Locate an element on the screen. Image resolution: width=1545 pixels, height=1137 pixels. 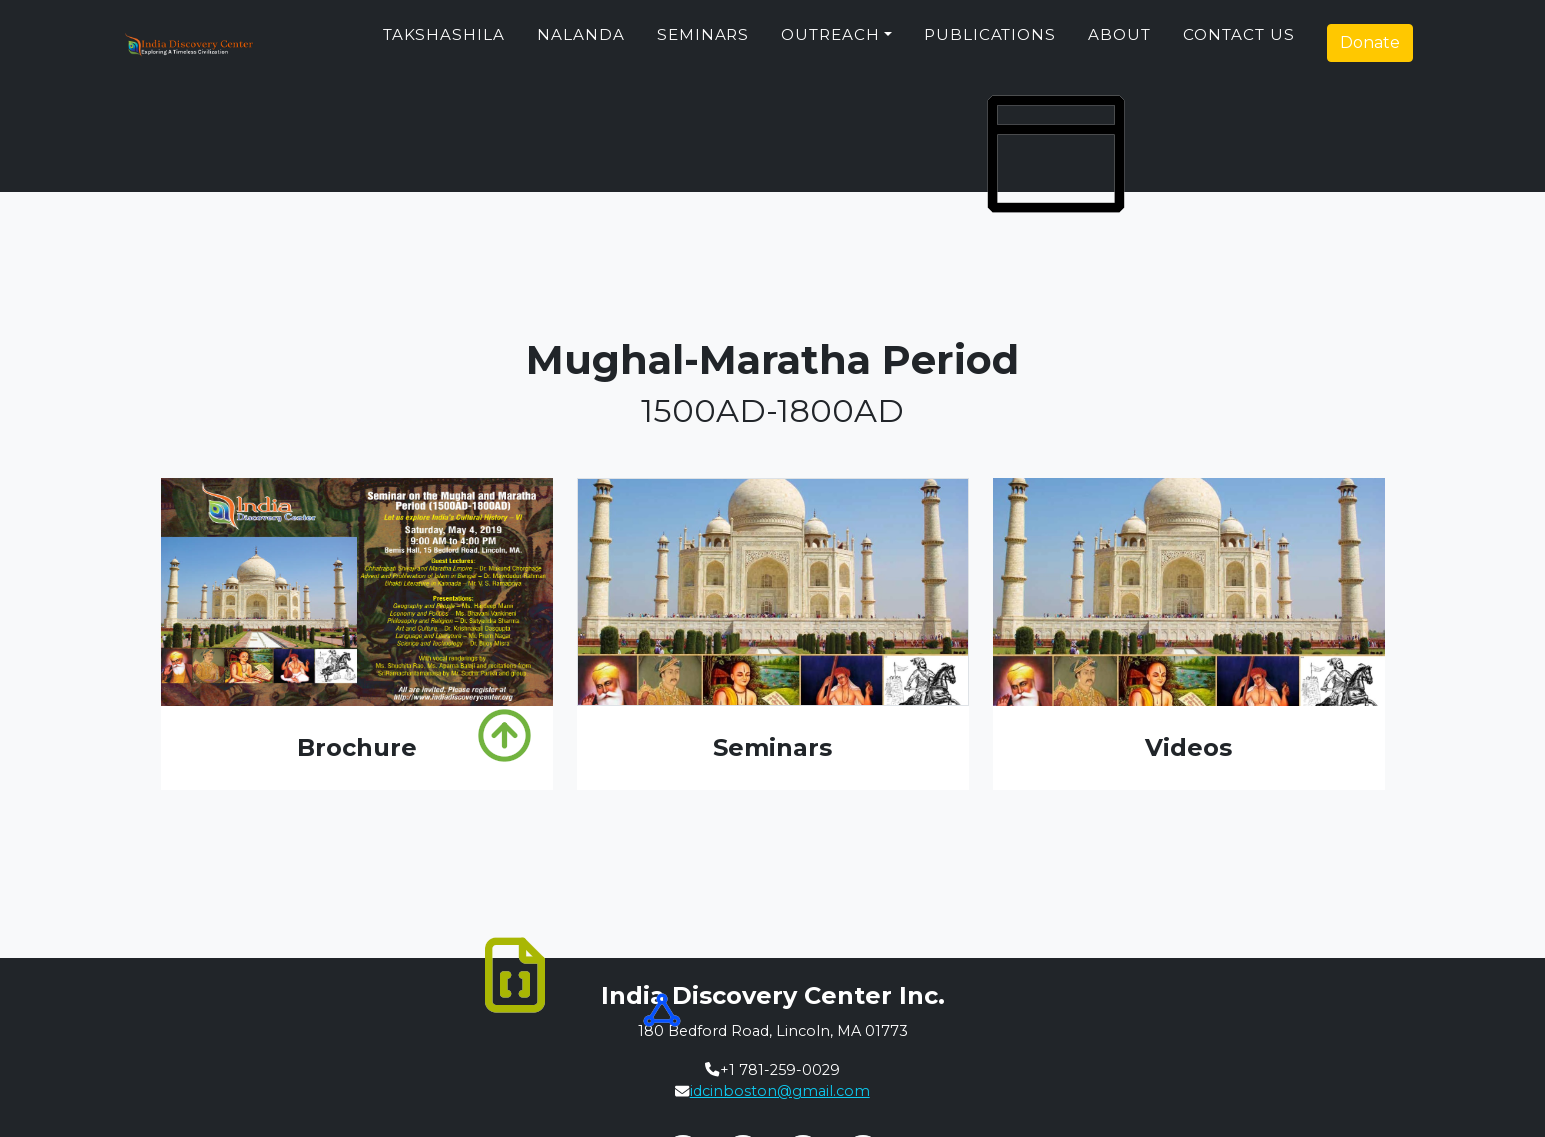
view ring network topology is located at coordinates (662, 1010).